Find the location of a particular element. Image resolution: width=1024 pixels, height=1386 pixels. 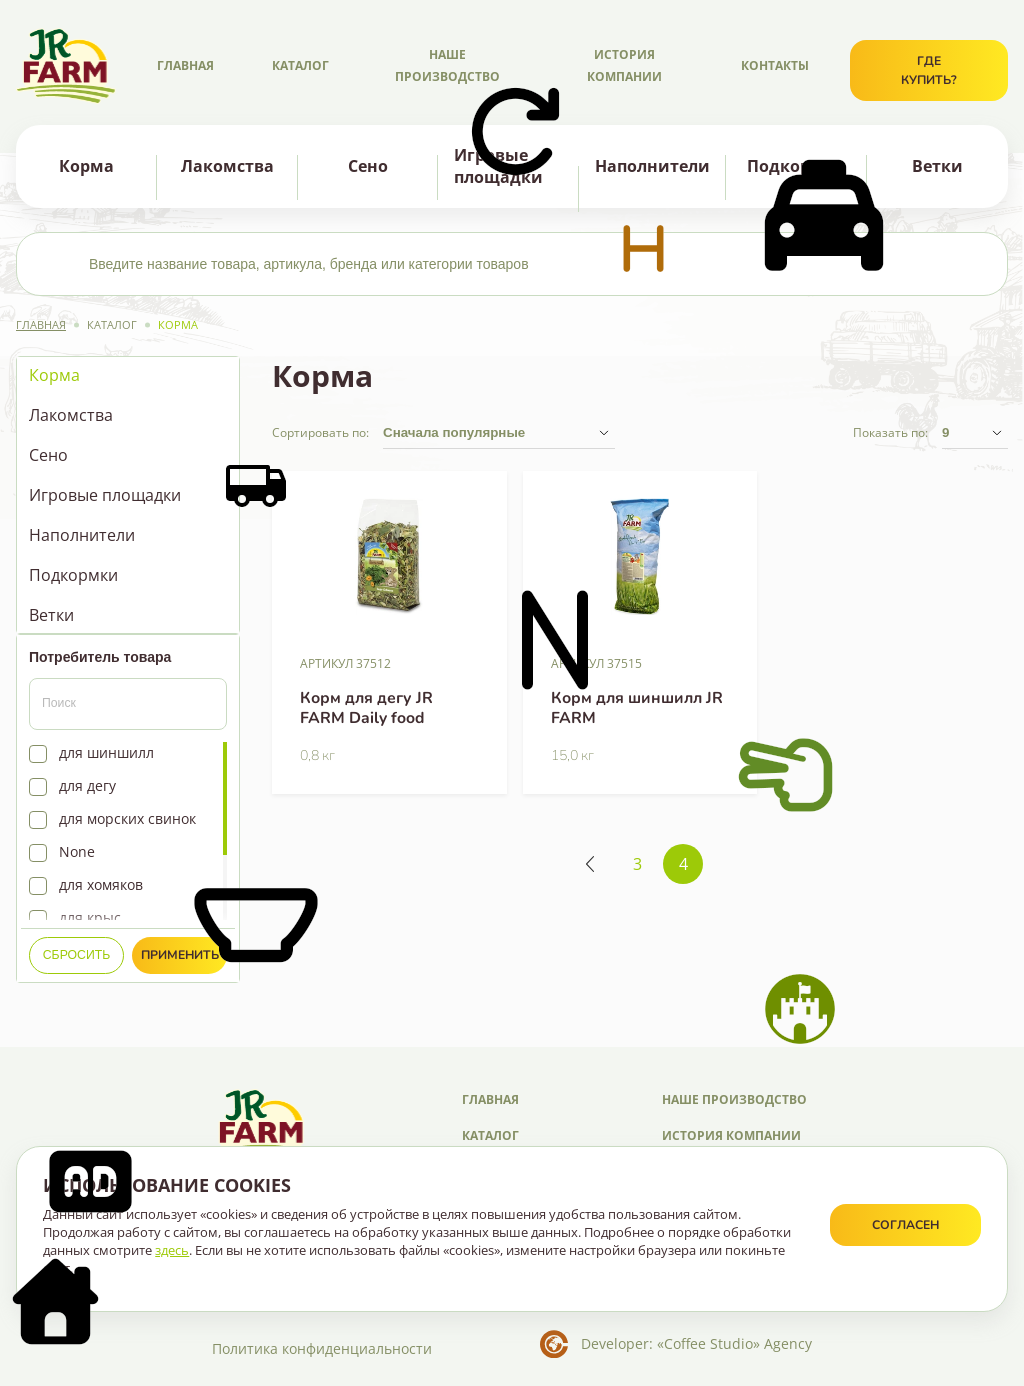

track your delivery or shipment is located at coordinates (254, 483).